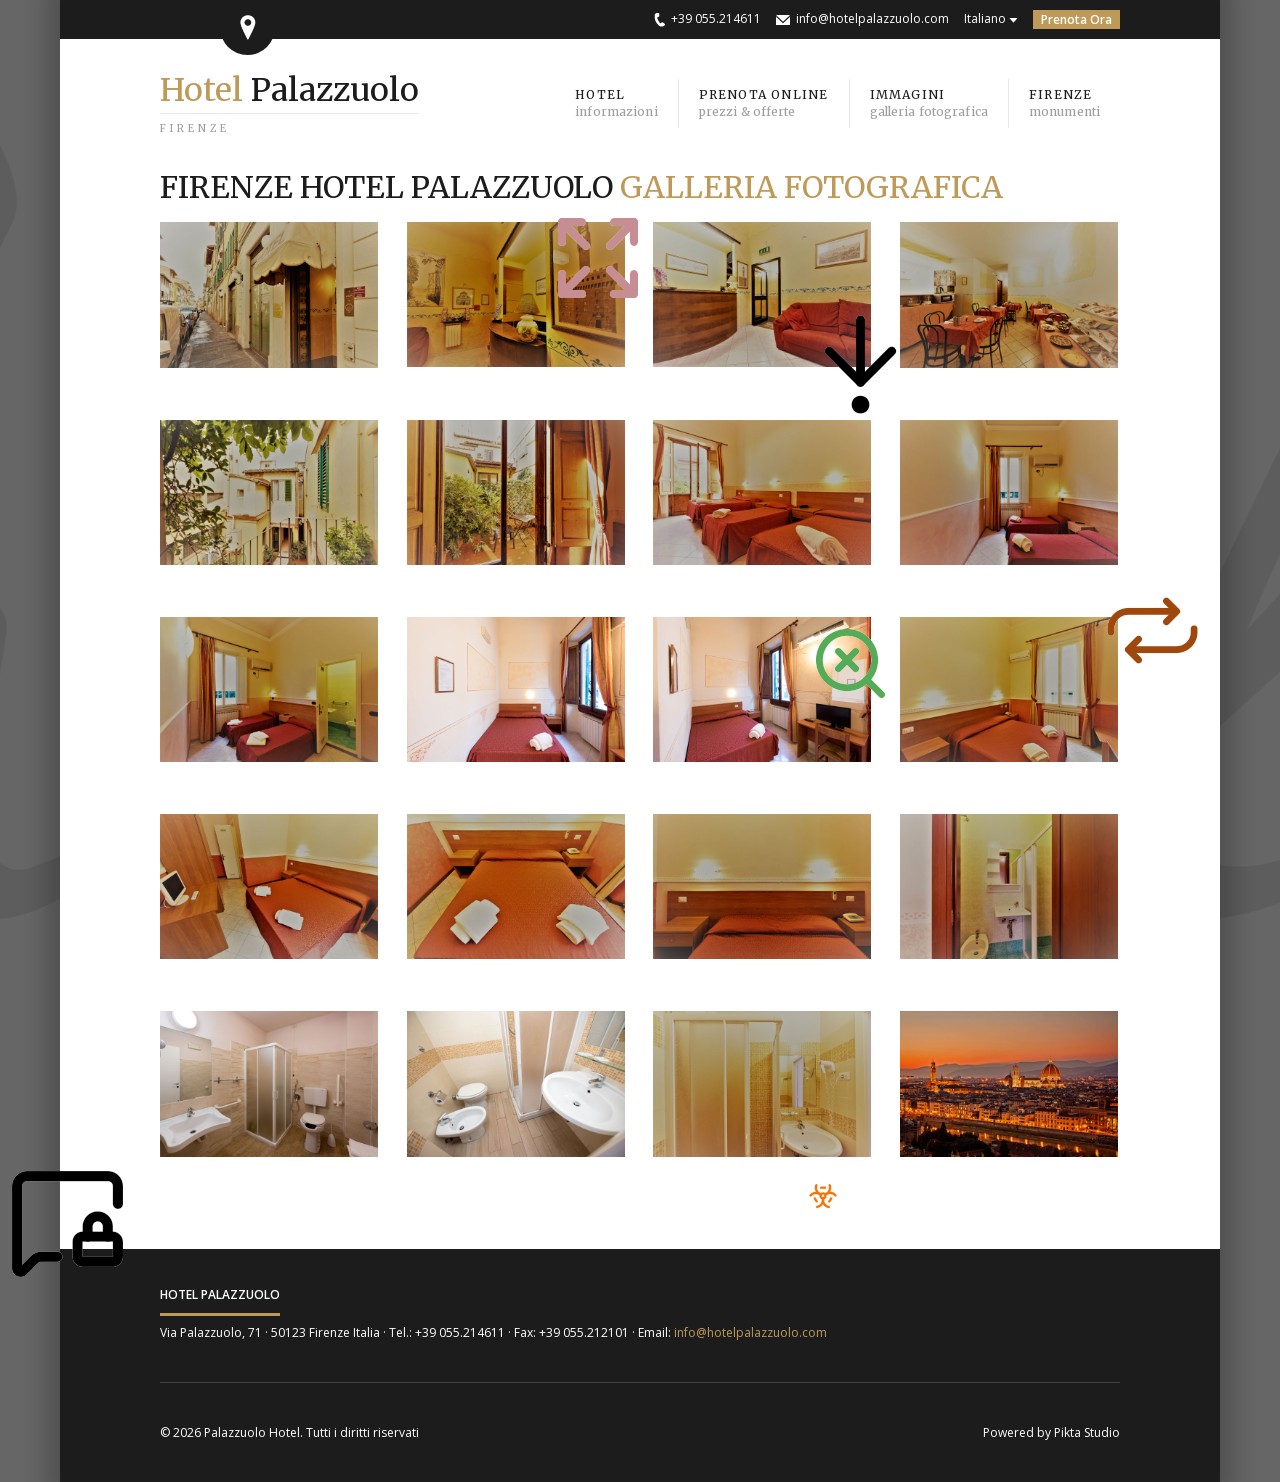 This screenshot has width=1280, height=1482. I want to click on download to a specific location, so click(860, 364).